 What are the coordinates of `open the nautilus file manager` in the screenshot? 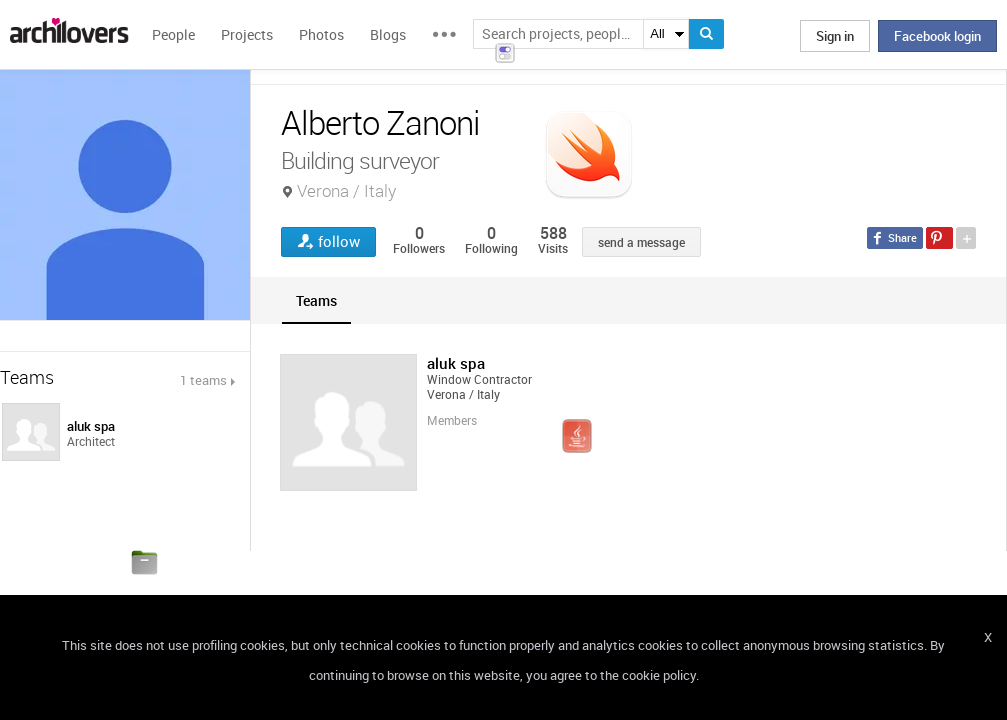 It's located at (144, 562).